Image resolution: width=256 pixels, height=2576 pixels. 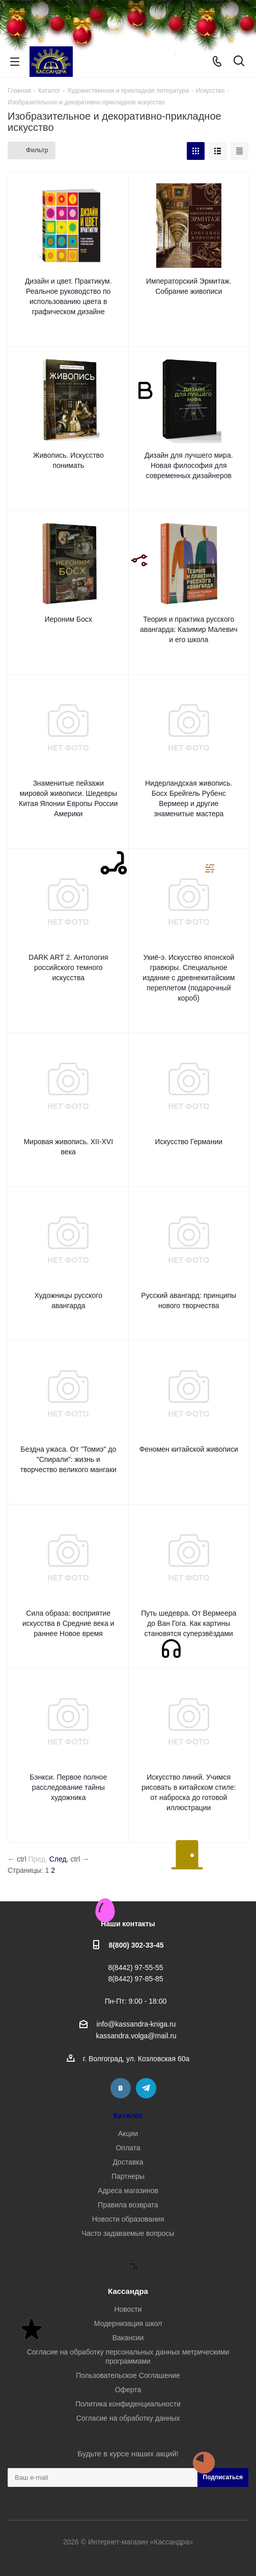 I want to click on rate or favorite an item, so click(x=32, y=2329).